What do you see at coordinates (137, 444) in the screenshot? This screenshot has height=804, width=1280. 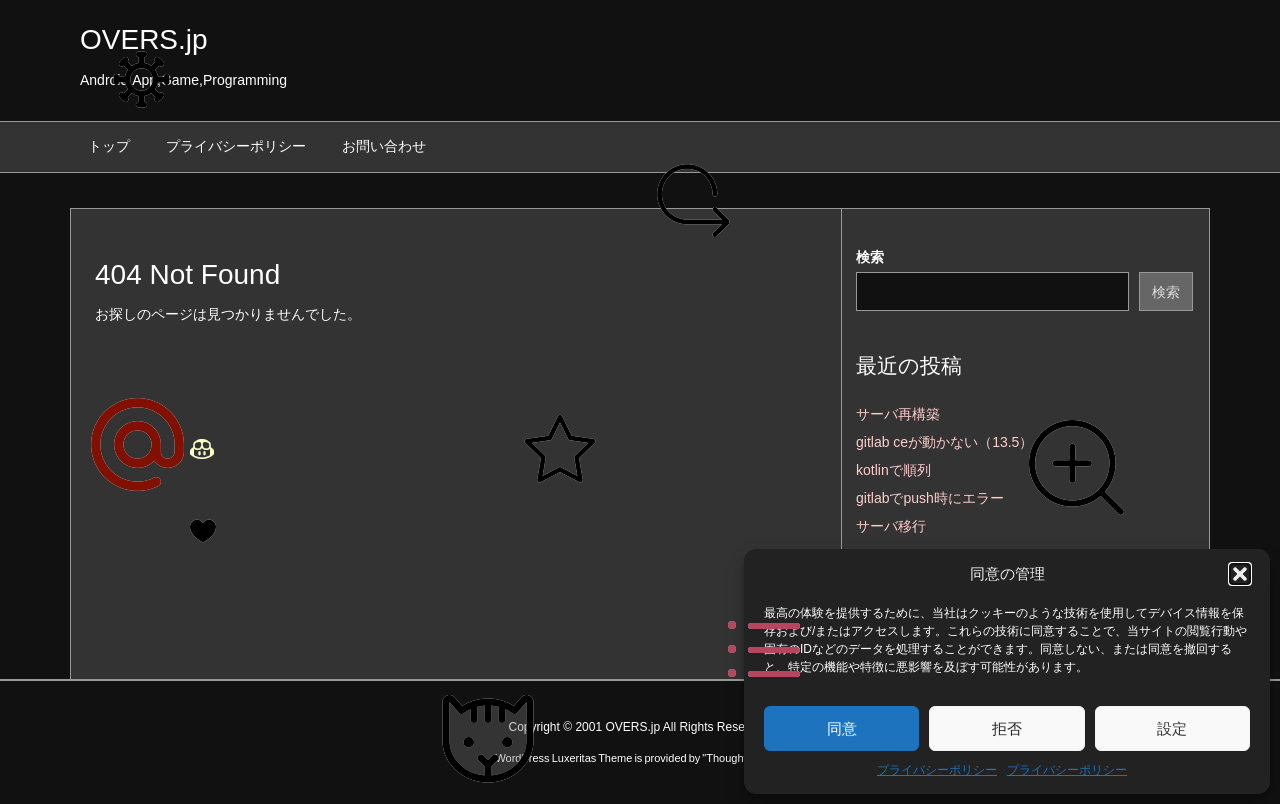 I see `mention or tag a user` at bounding box center [137, 444].